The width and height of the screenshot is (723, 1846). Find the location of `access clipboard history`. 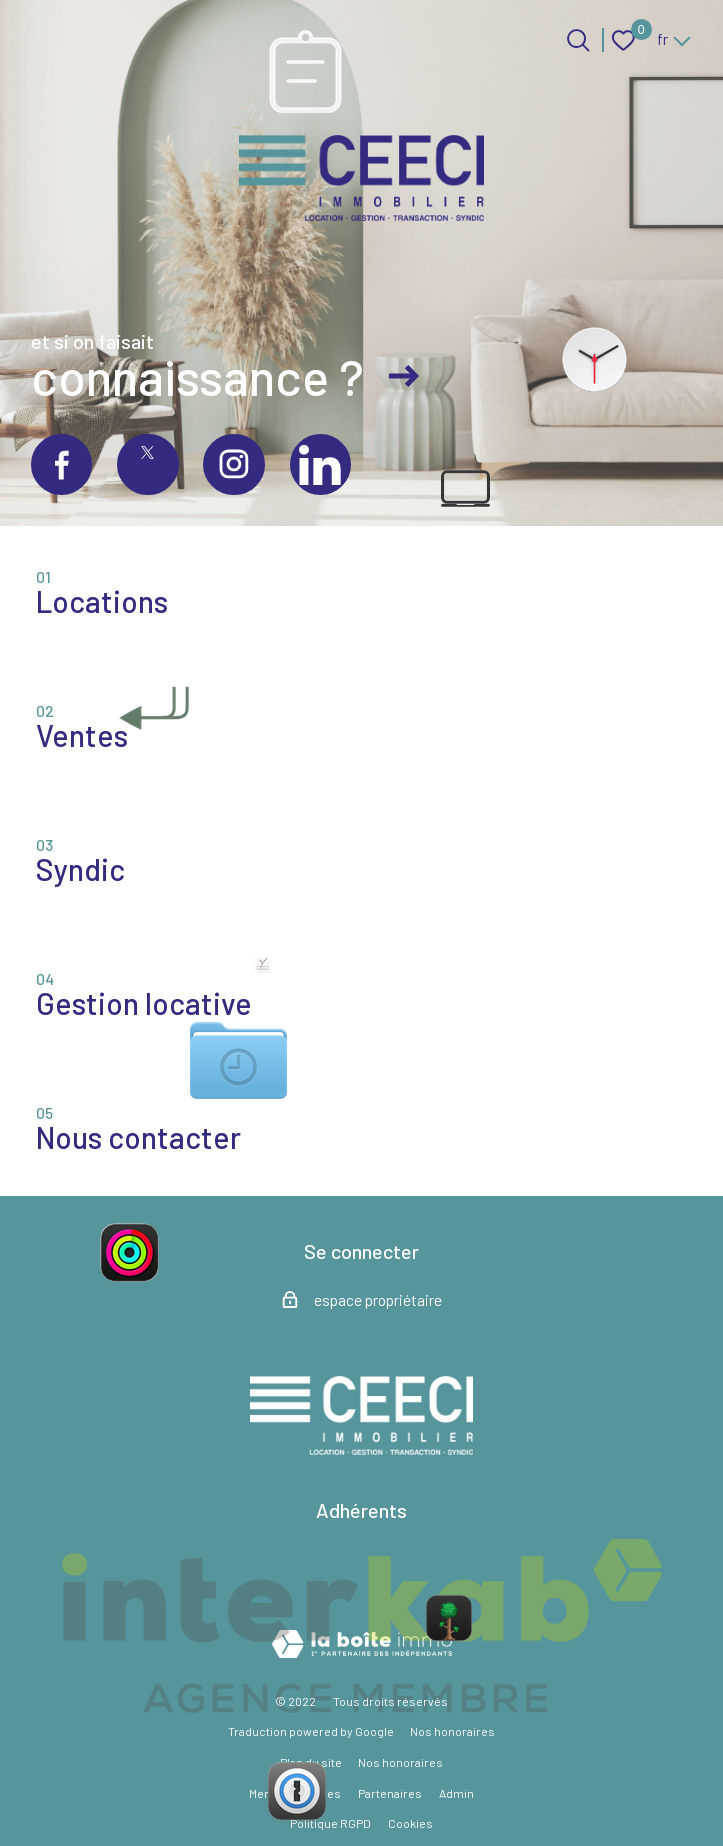

access clipboard history is located at coordinates (305, 71).